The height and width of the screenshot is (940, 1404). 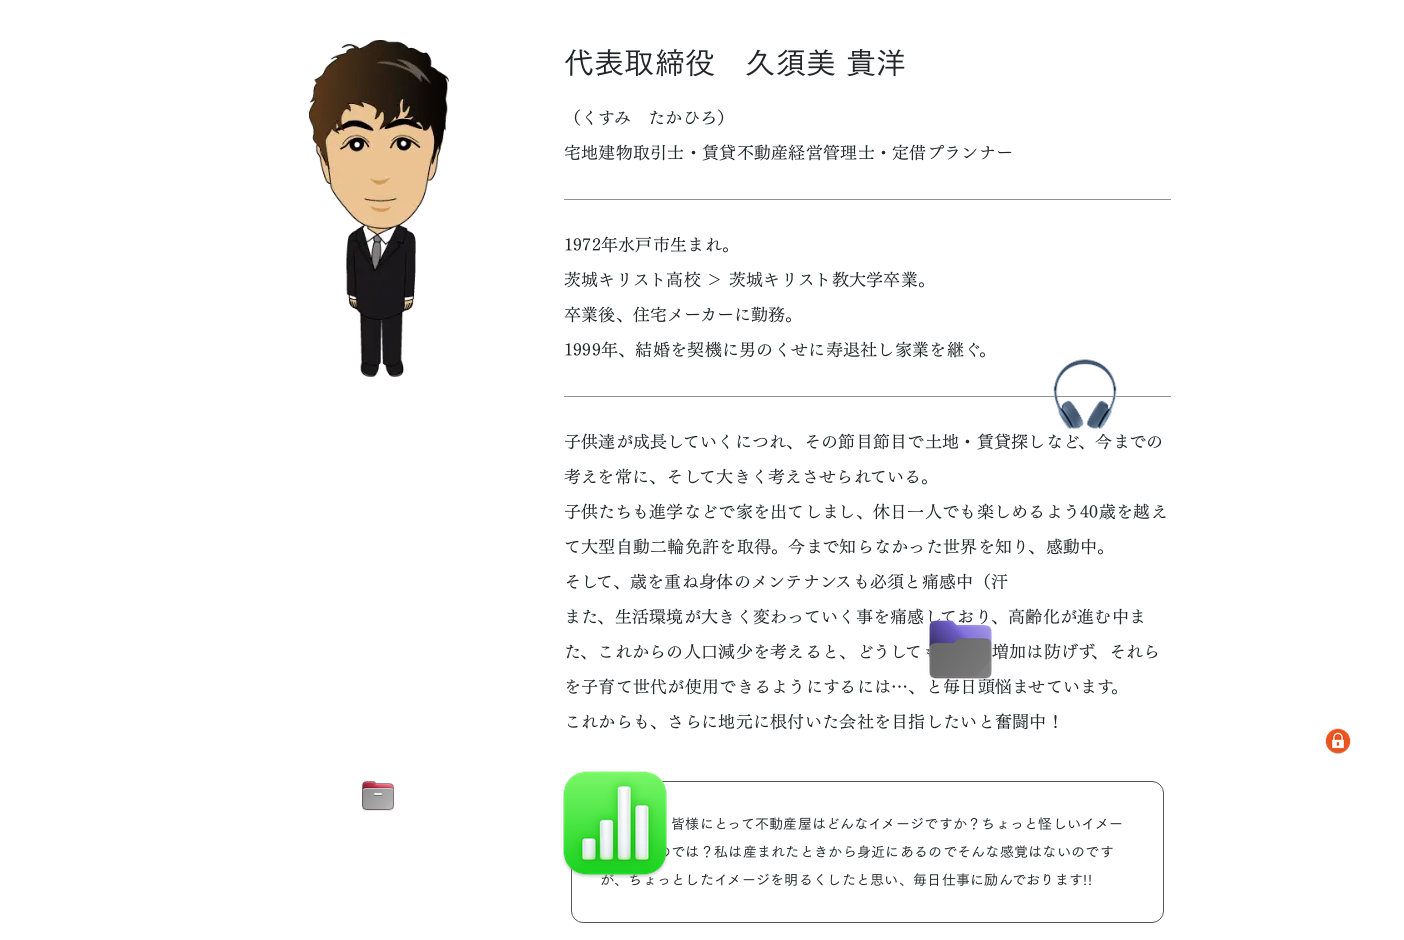 What do you see at coordinates (1338, 741) in the screenshot?
I see `brightness settings are locked` at bounding box center [1338, 741].